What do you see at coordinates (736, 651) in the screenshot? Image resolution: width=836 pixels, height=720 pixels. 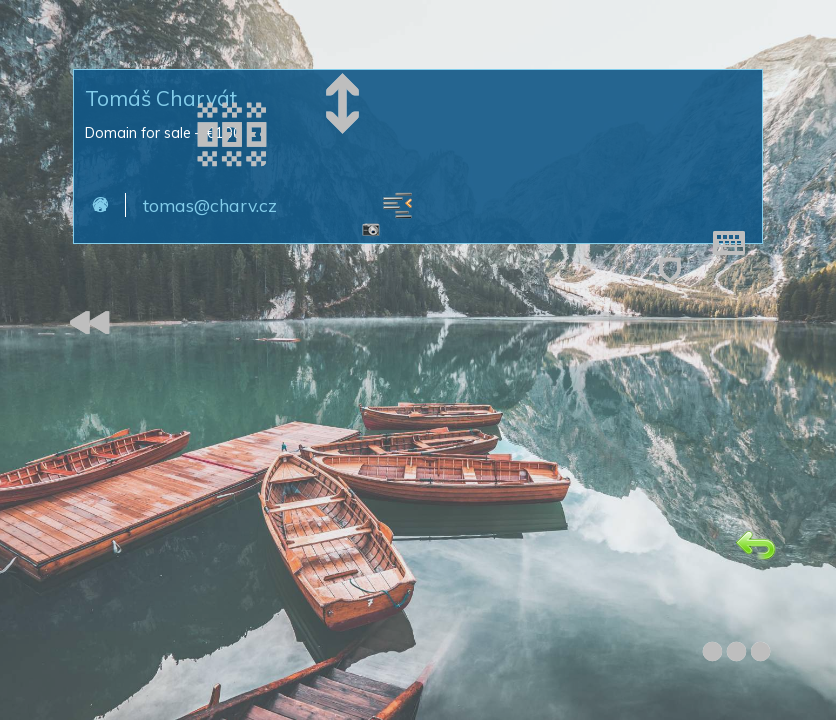 I see `content is loading` at bounding box center [736, 651].